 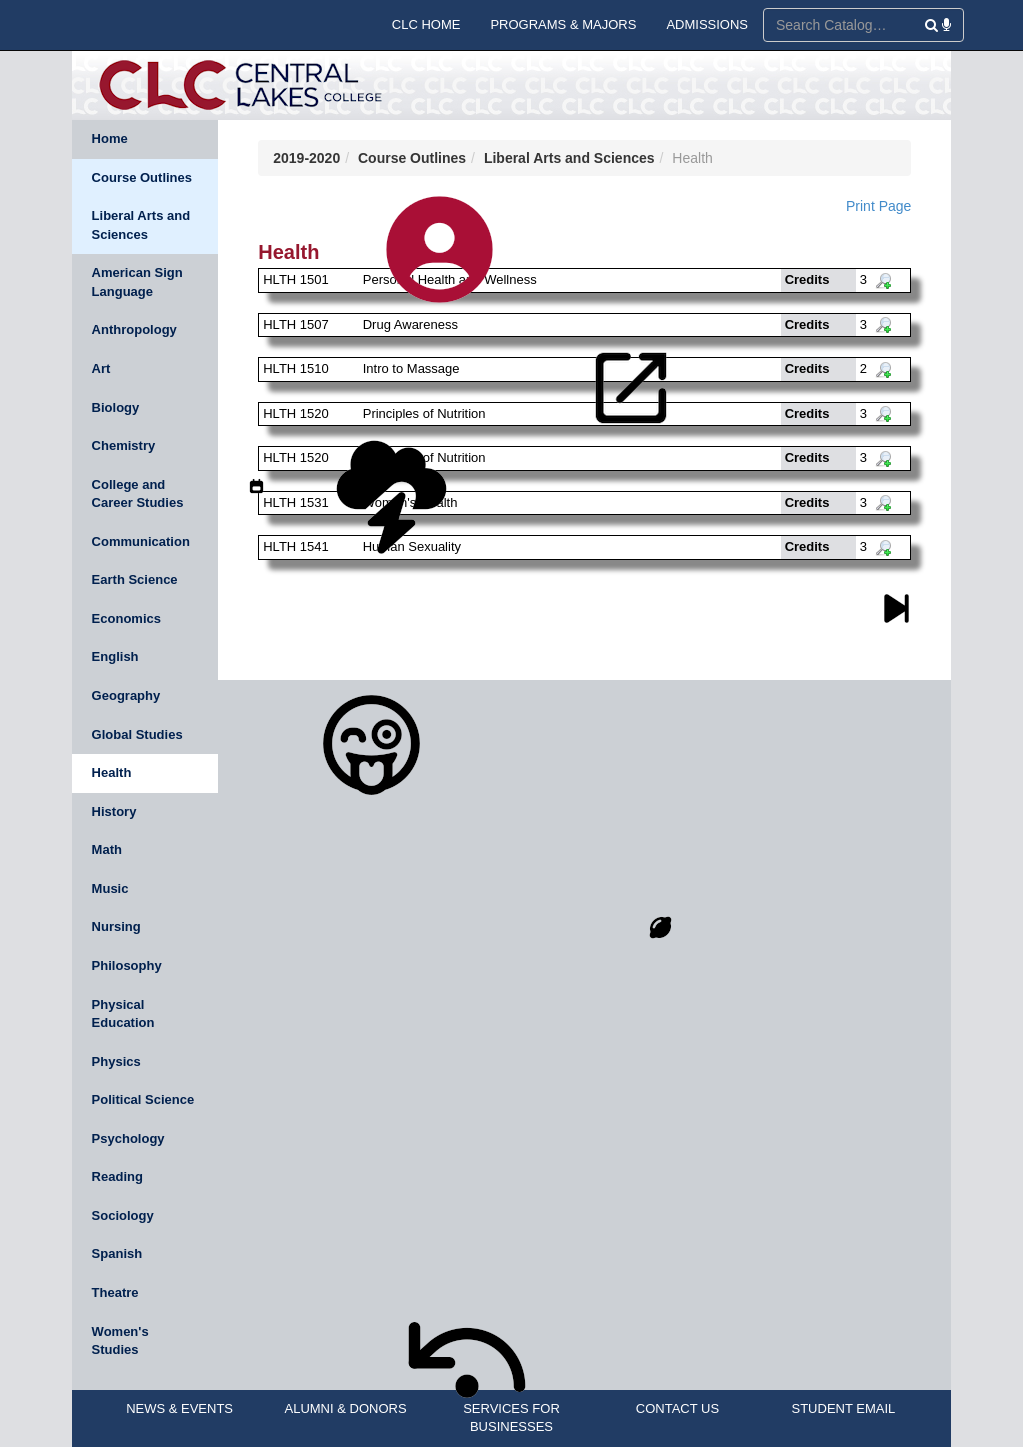 What do you see at coordinates (631, 388) in the screenshot?
I see `open link in new window or tab` at bounding box center [631, 388].